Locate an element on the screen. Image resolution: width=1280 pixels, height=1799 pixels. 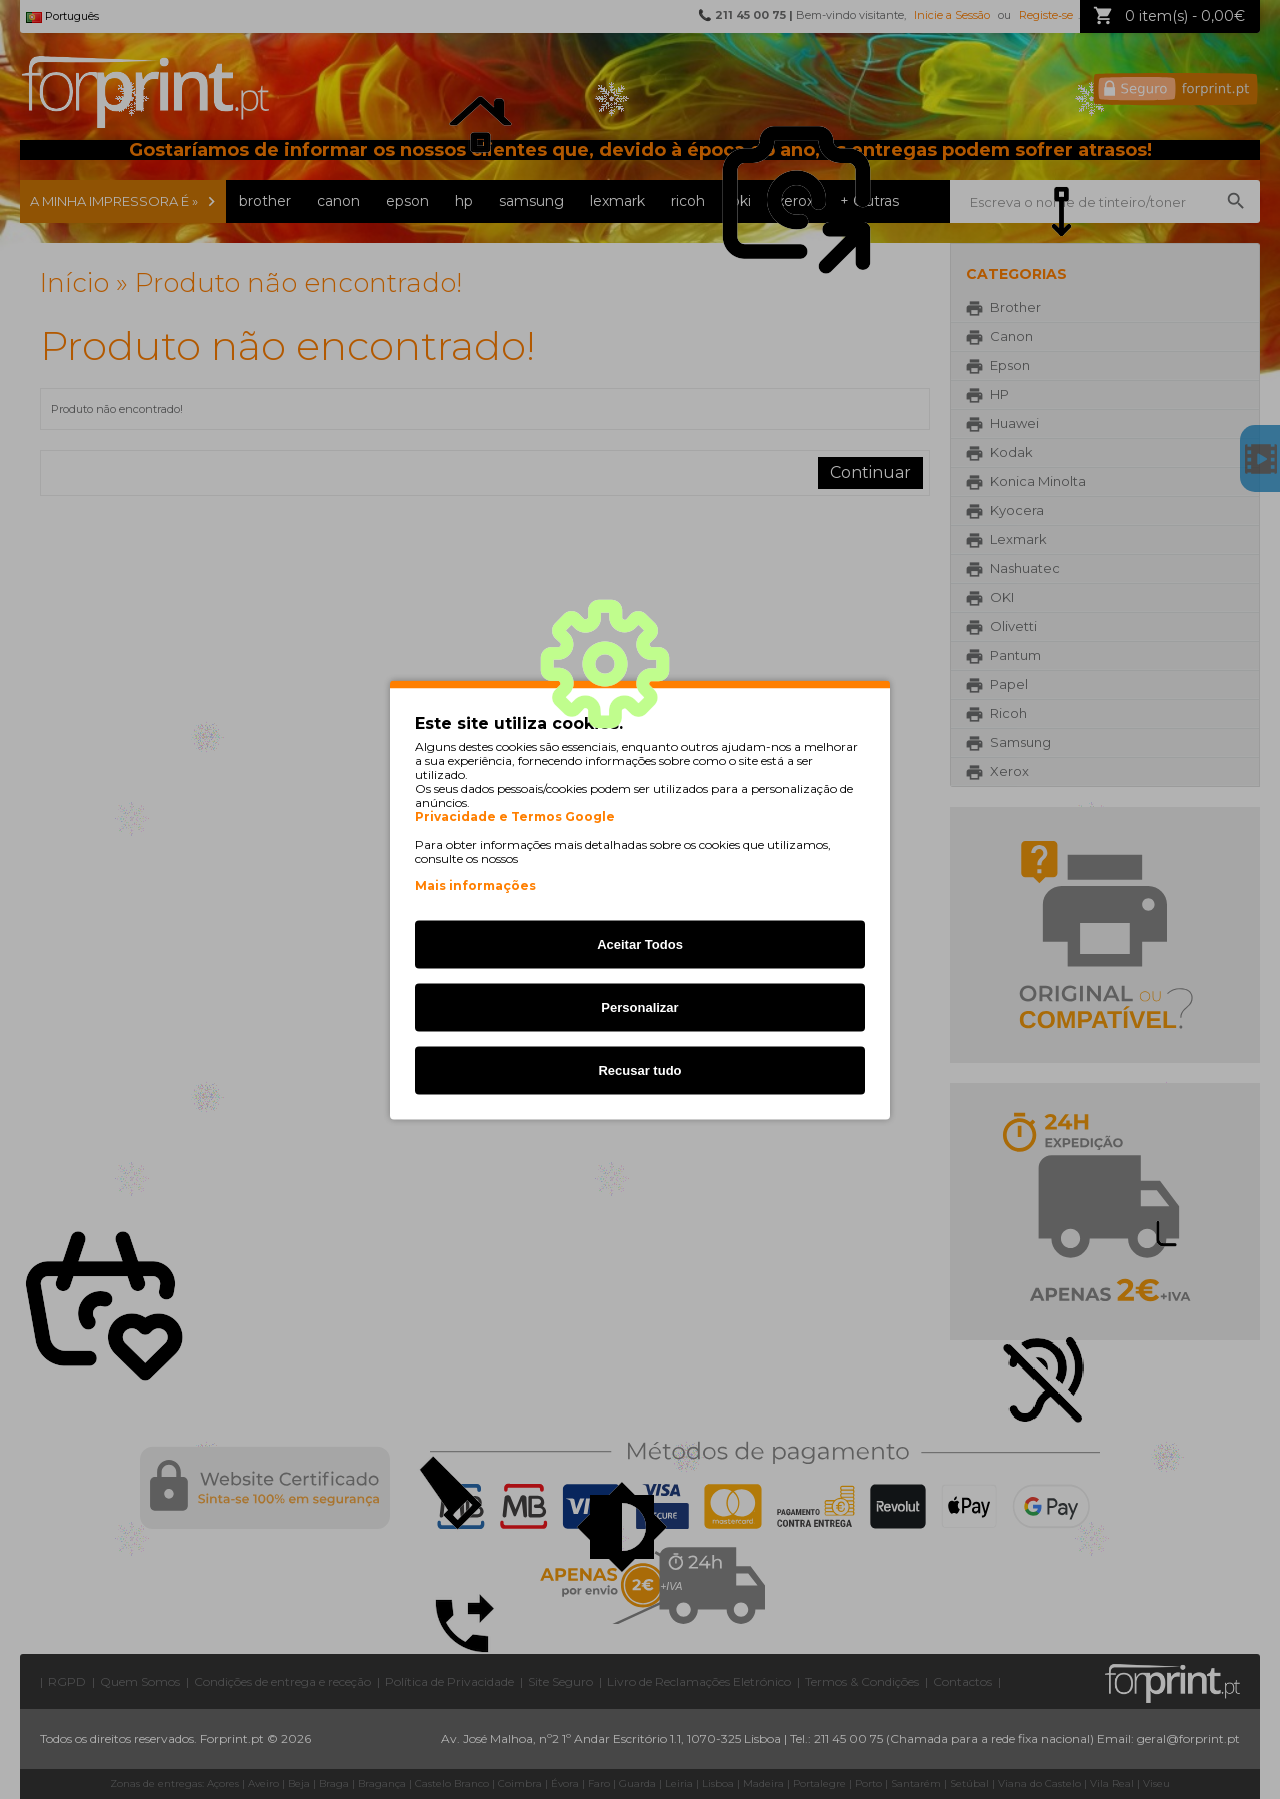
access home or housing settings is located at coordinates (480, 125).